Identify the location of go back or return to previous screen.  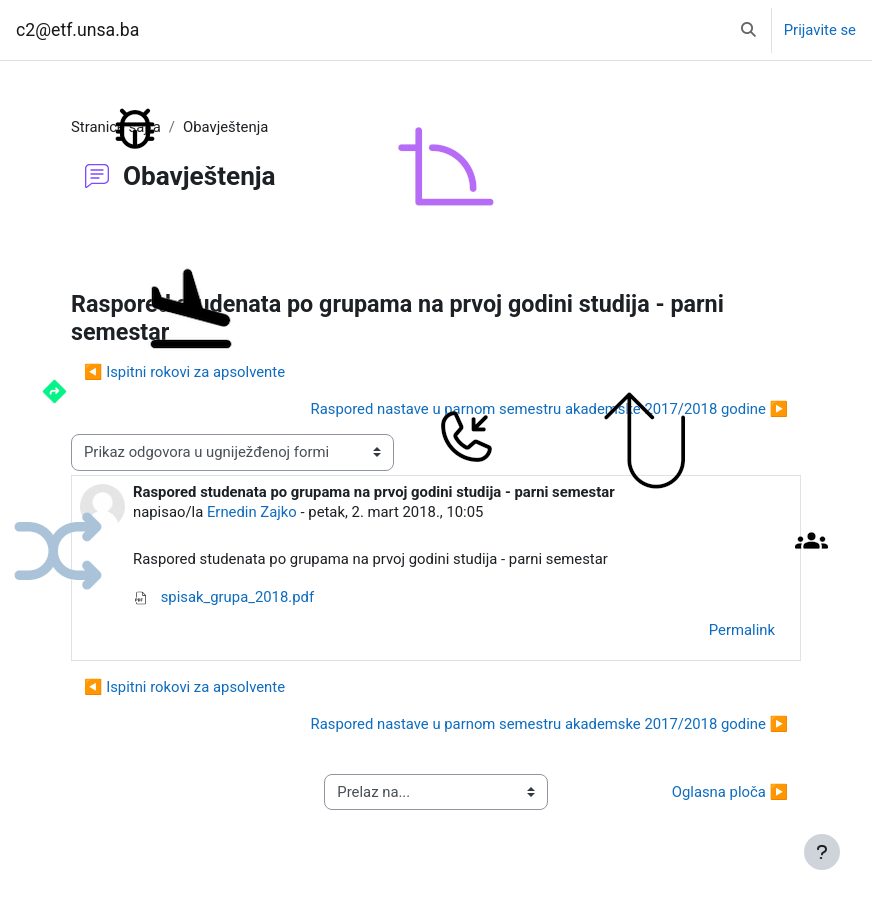
(648, 440).